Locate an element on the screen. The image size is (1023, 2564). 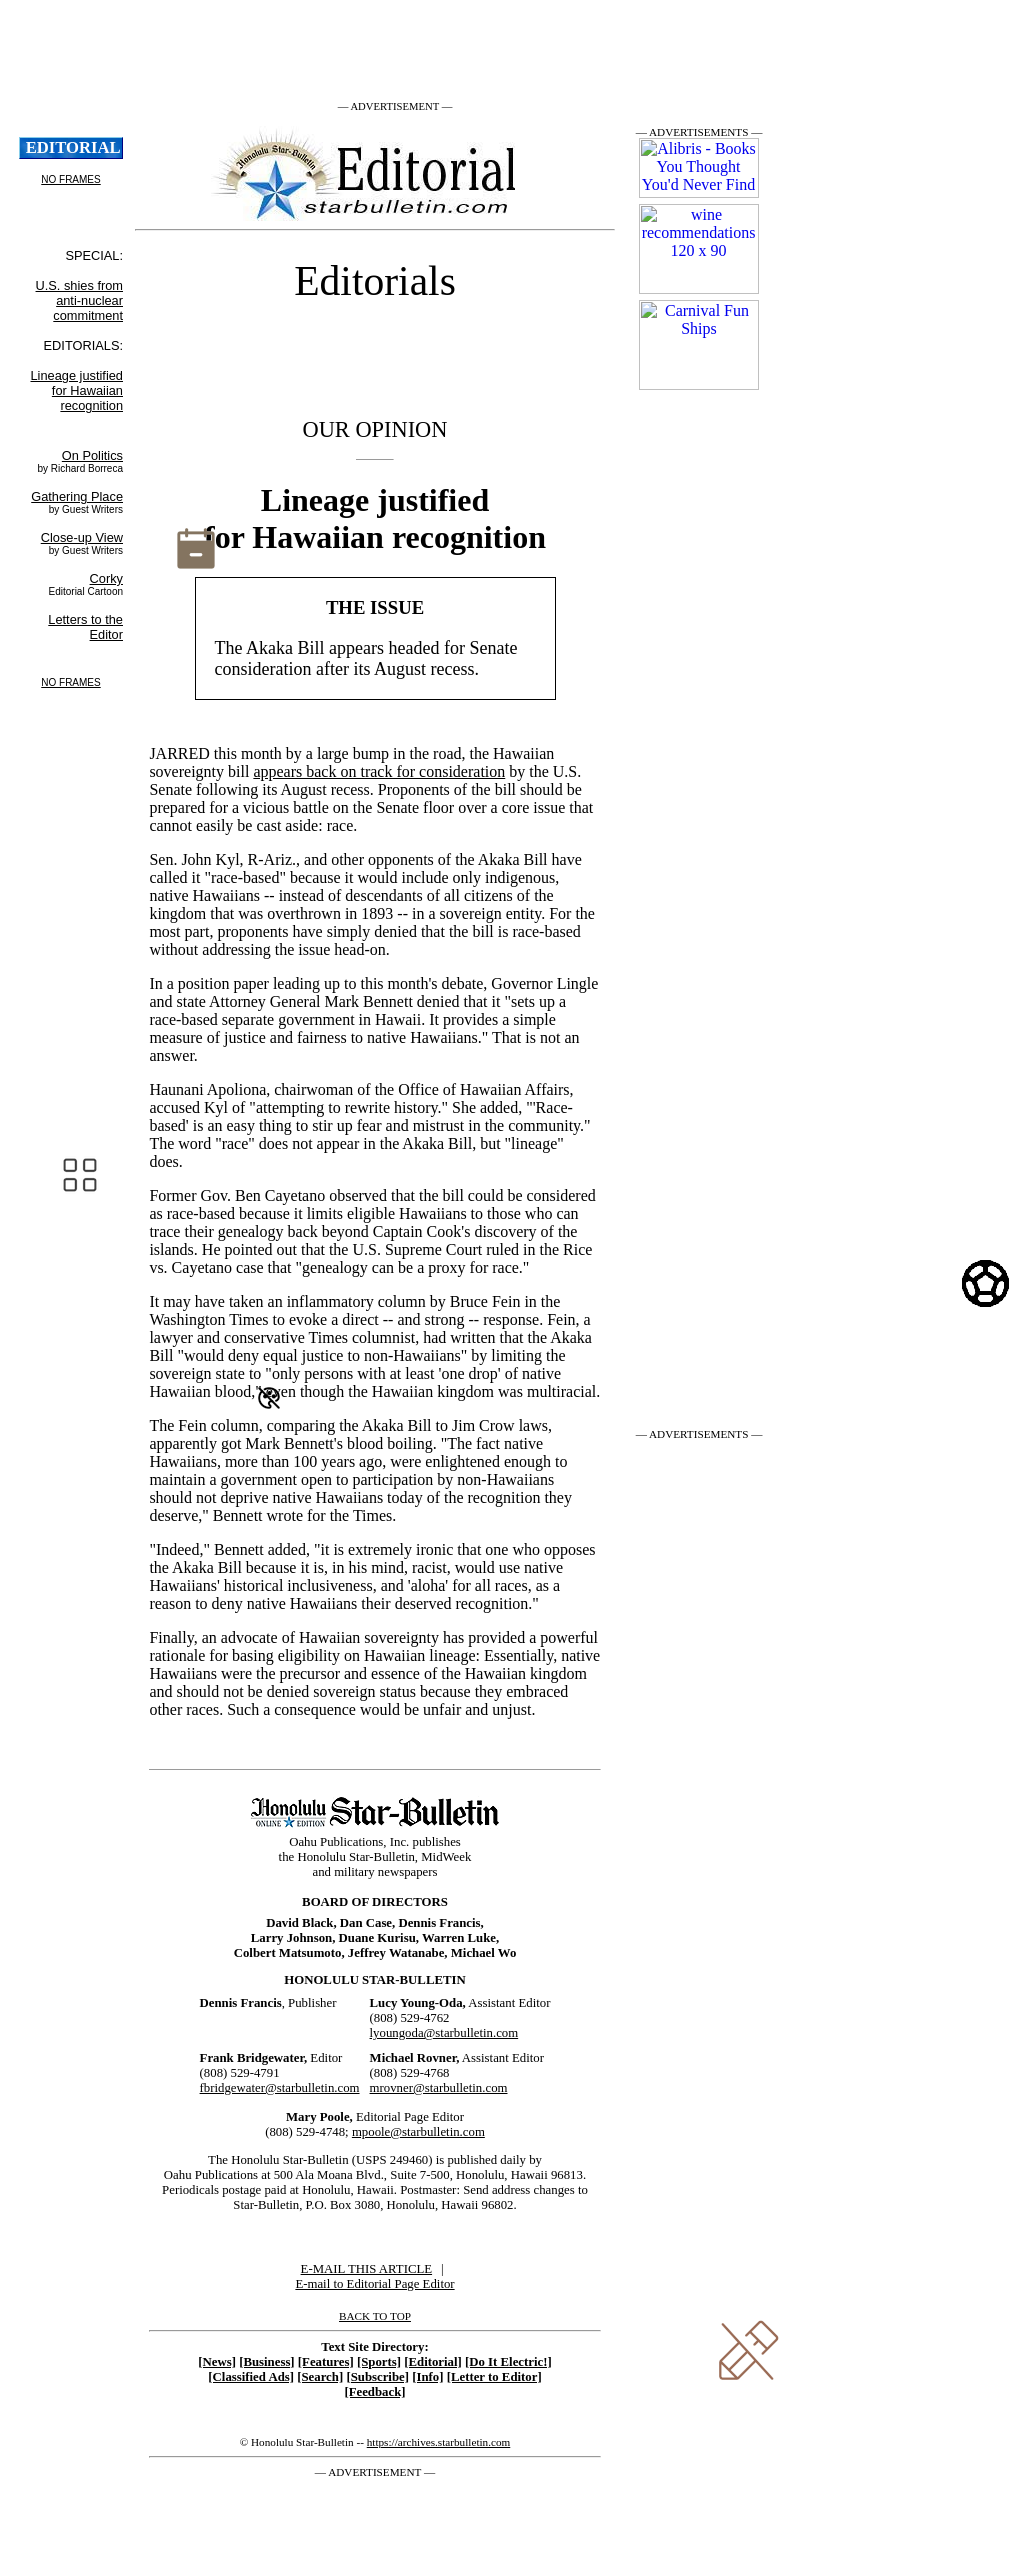
disable color customization is located at coordinates (269, 1398).